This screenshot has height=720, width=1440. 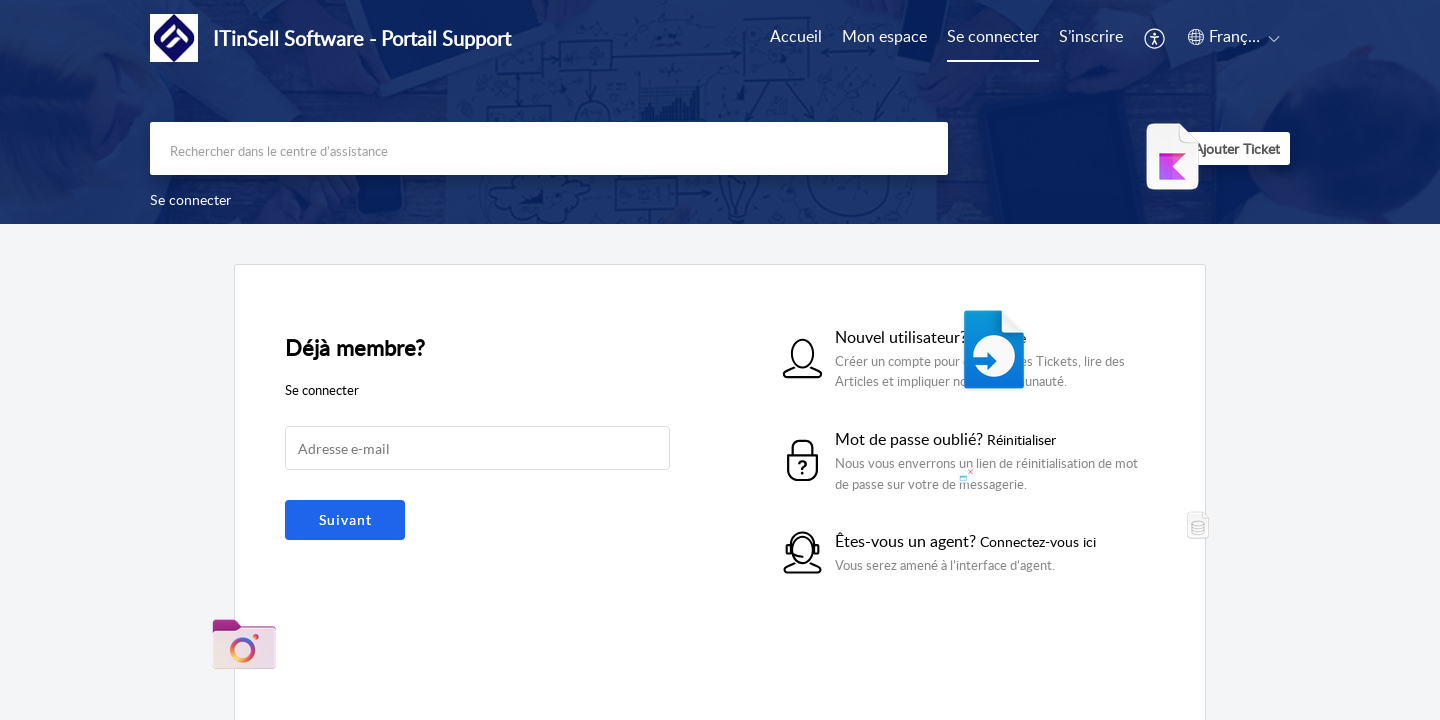 I want to click on a kotlin source code file, so click(x=1172, y=156).